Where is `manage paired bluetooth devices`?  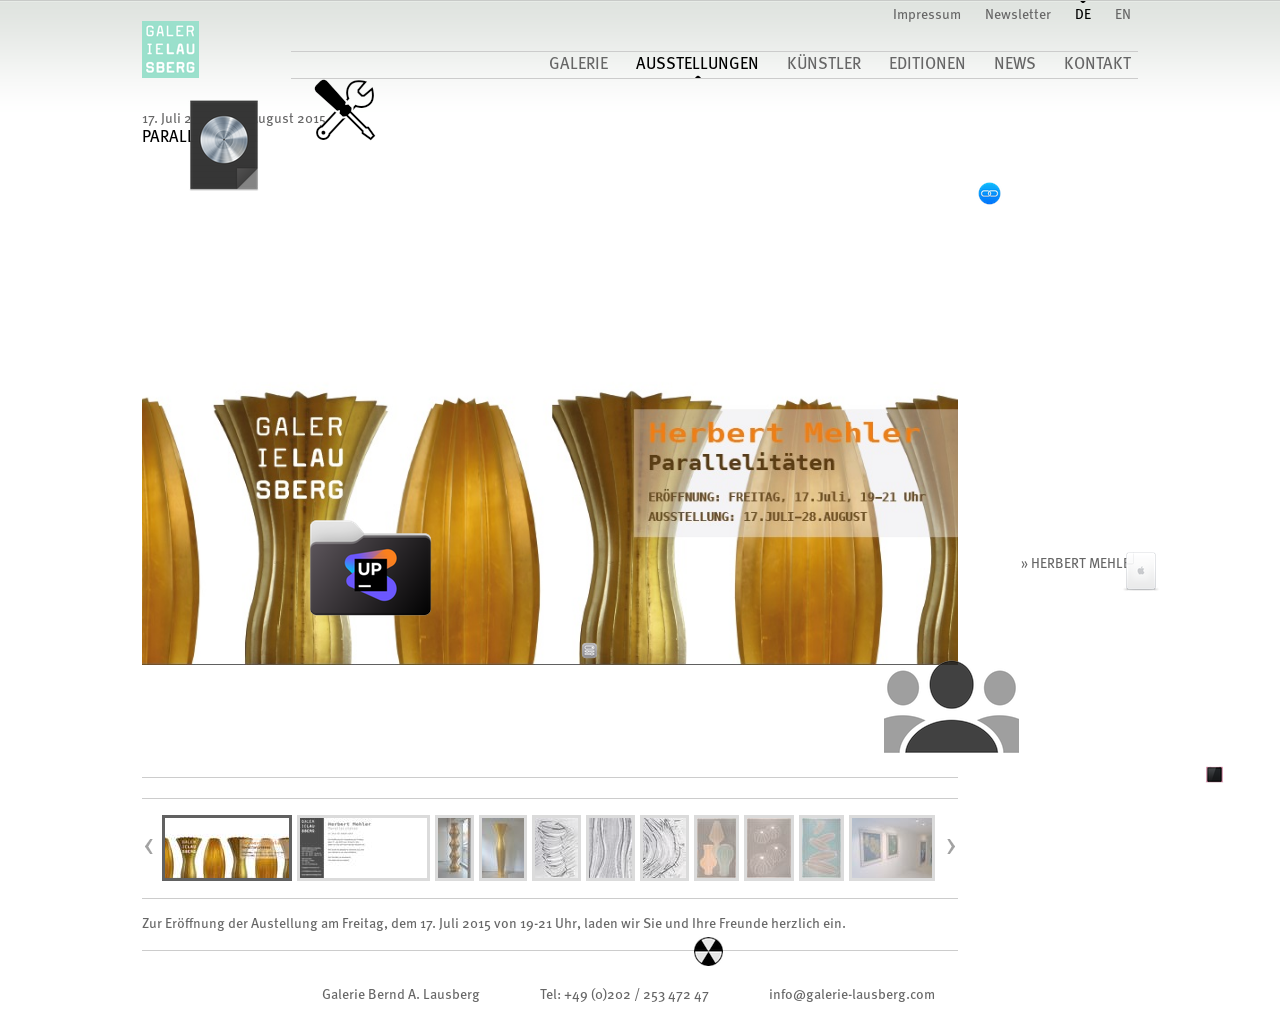
manage paired bluetooth devices is located at coordinates (989, 193).